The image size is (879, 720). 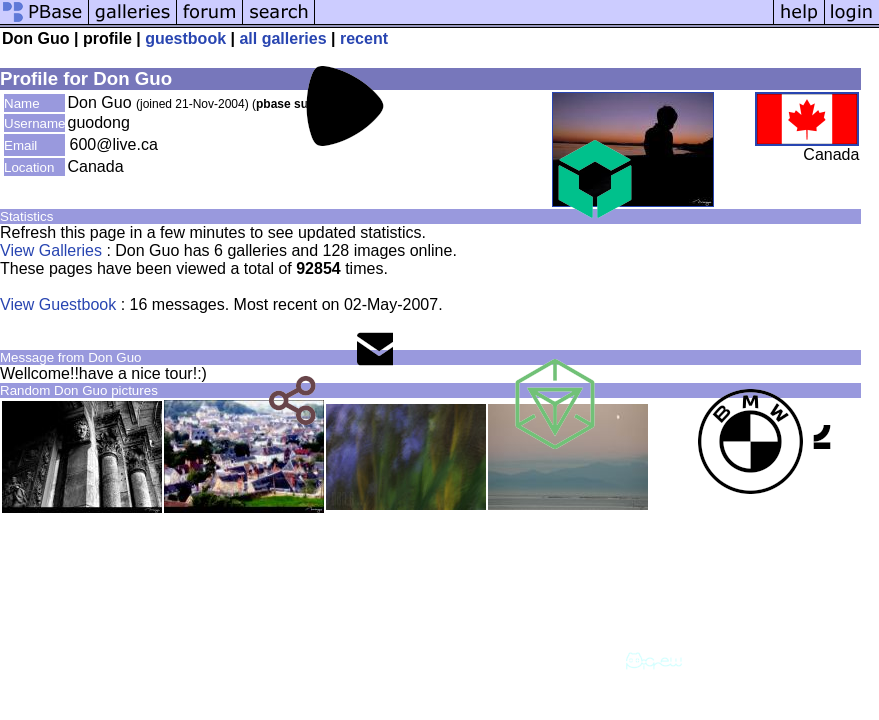 What do you see at coordinates (375, 349) in the screenshot?
I see `mailbox.org email service logo` at bounding box center [375, 349].